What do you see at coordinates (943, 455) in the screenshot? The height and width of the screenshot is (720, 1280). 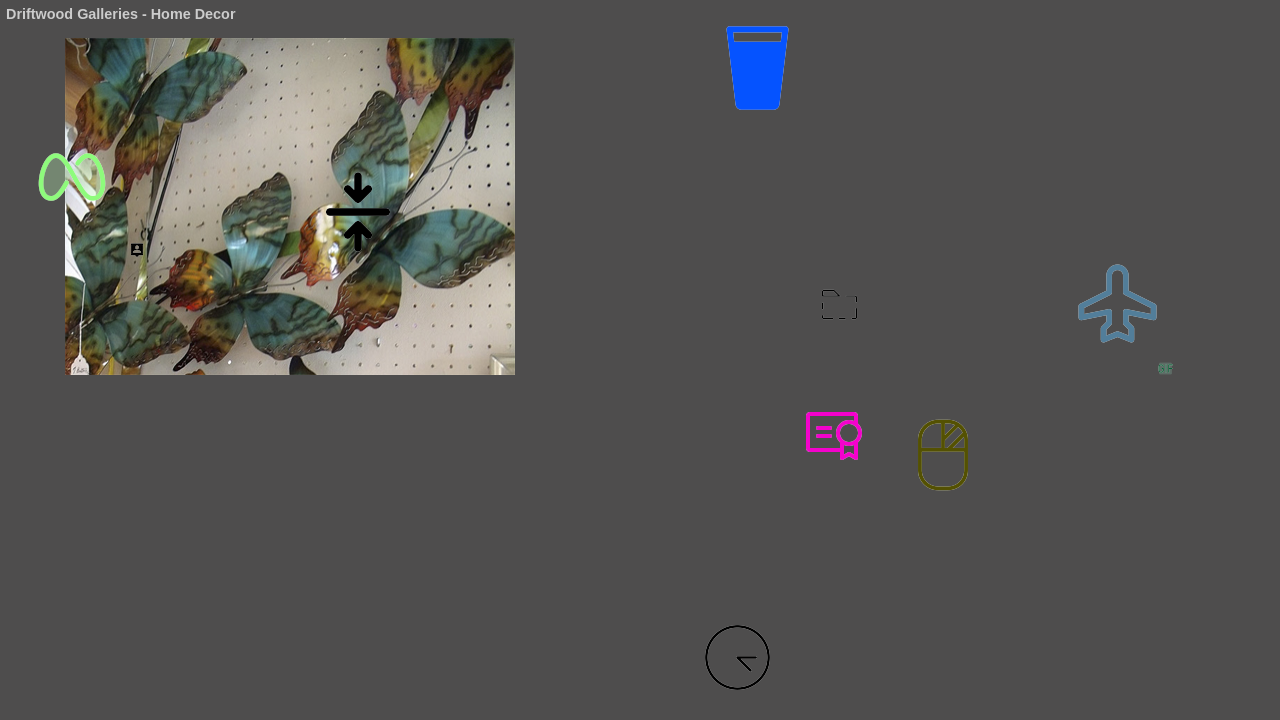 I see `right-click to open context menu` at bounding box center [943, 455].